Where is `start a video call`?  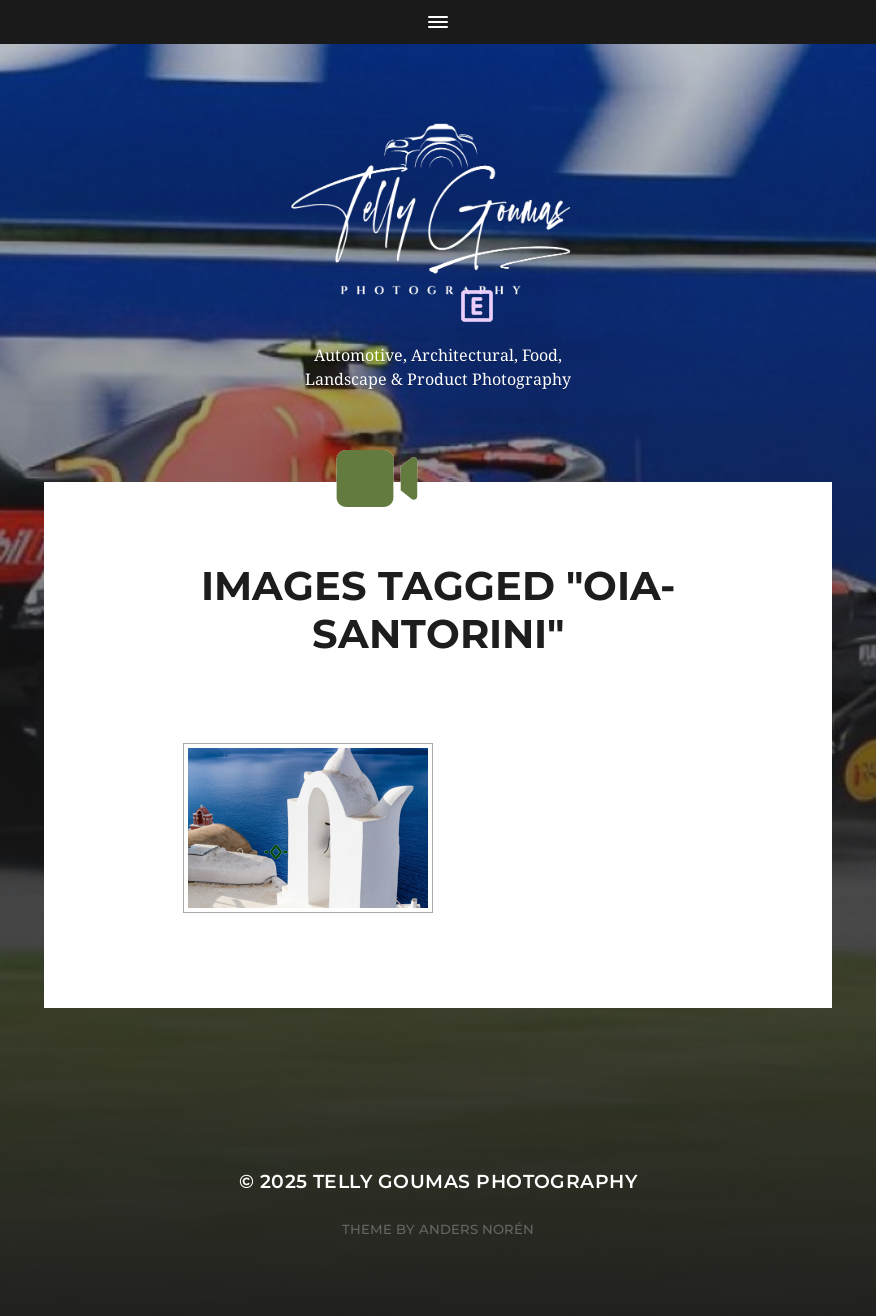 start a video call is located at coordinates (374, 478).